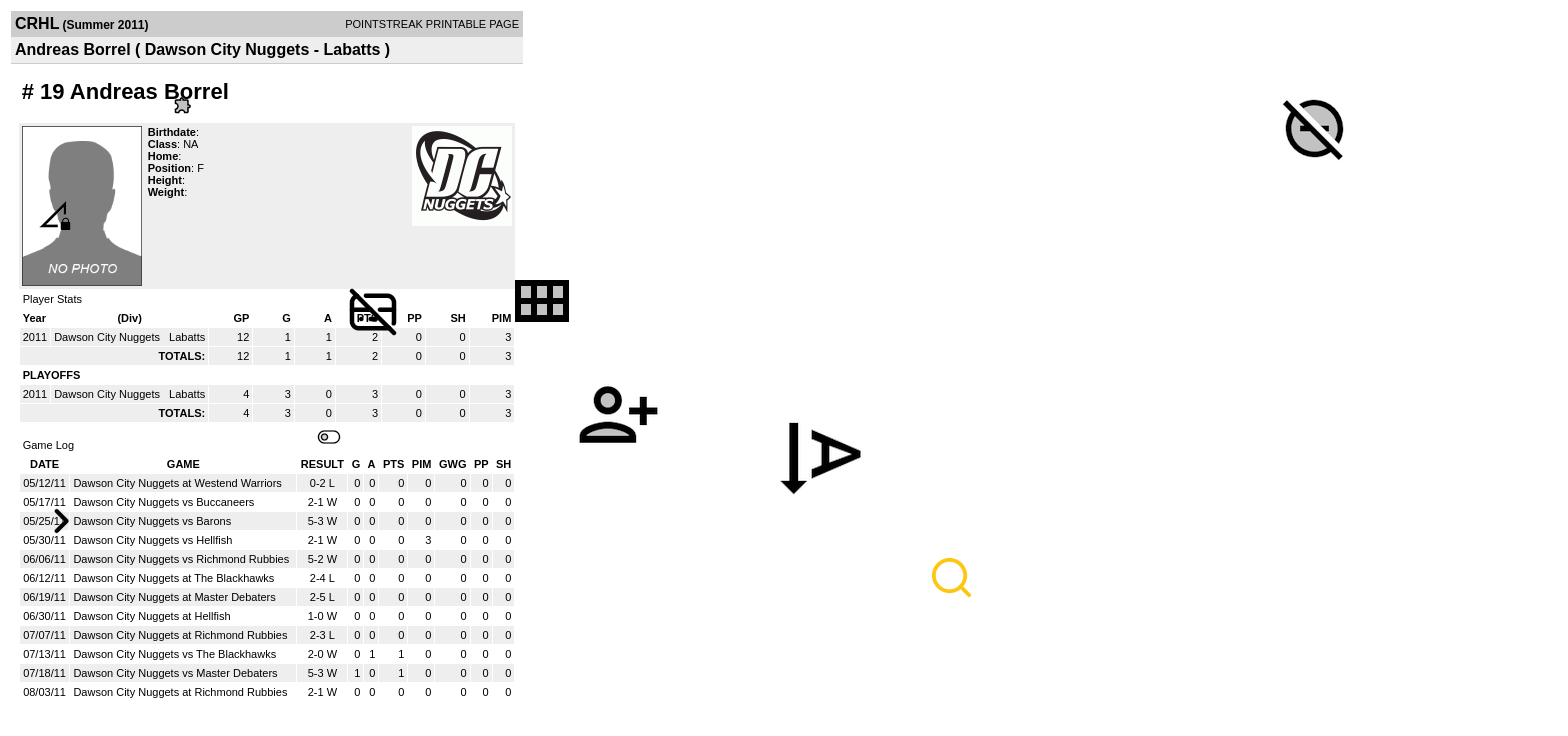 The width and height of the screenshot is (1568, 736). I want to click on add a new contact or friend, so click(618, 414).